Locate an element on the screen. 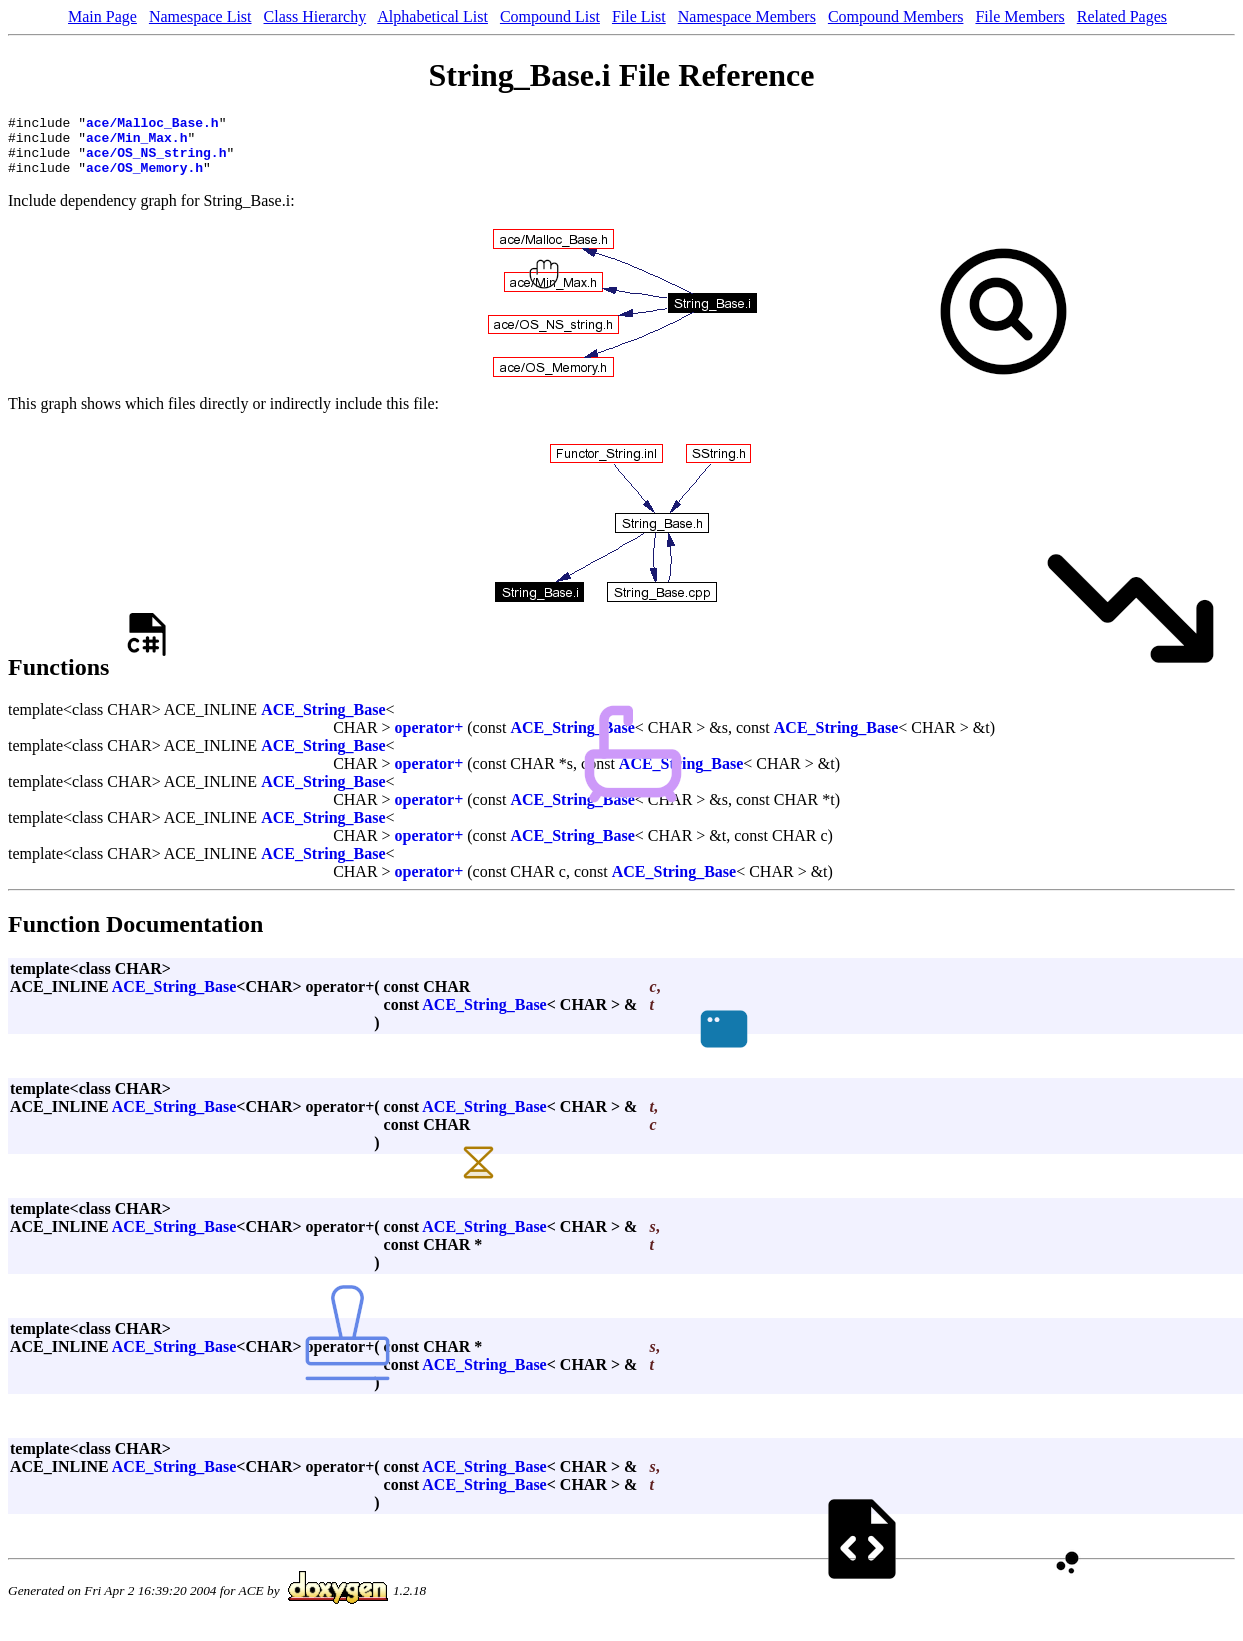 The height and width of the screenshot is (1641, 1243). open application window is located at coordinates (724, 1029).